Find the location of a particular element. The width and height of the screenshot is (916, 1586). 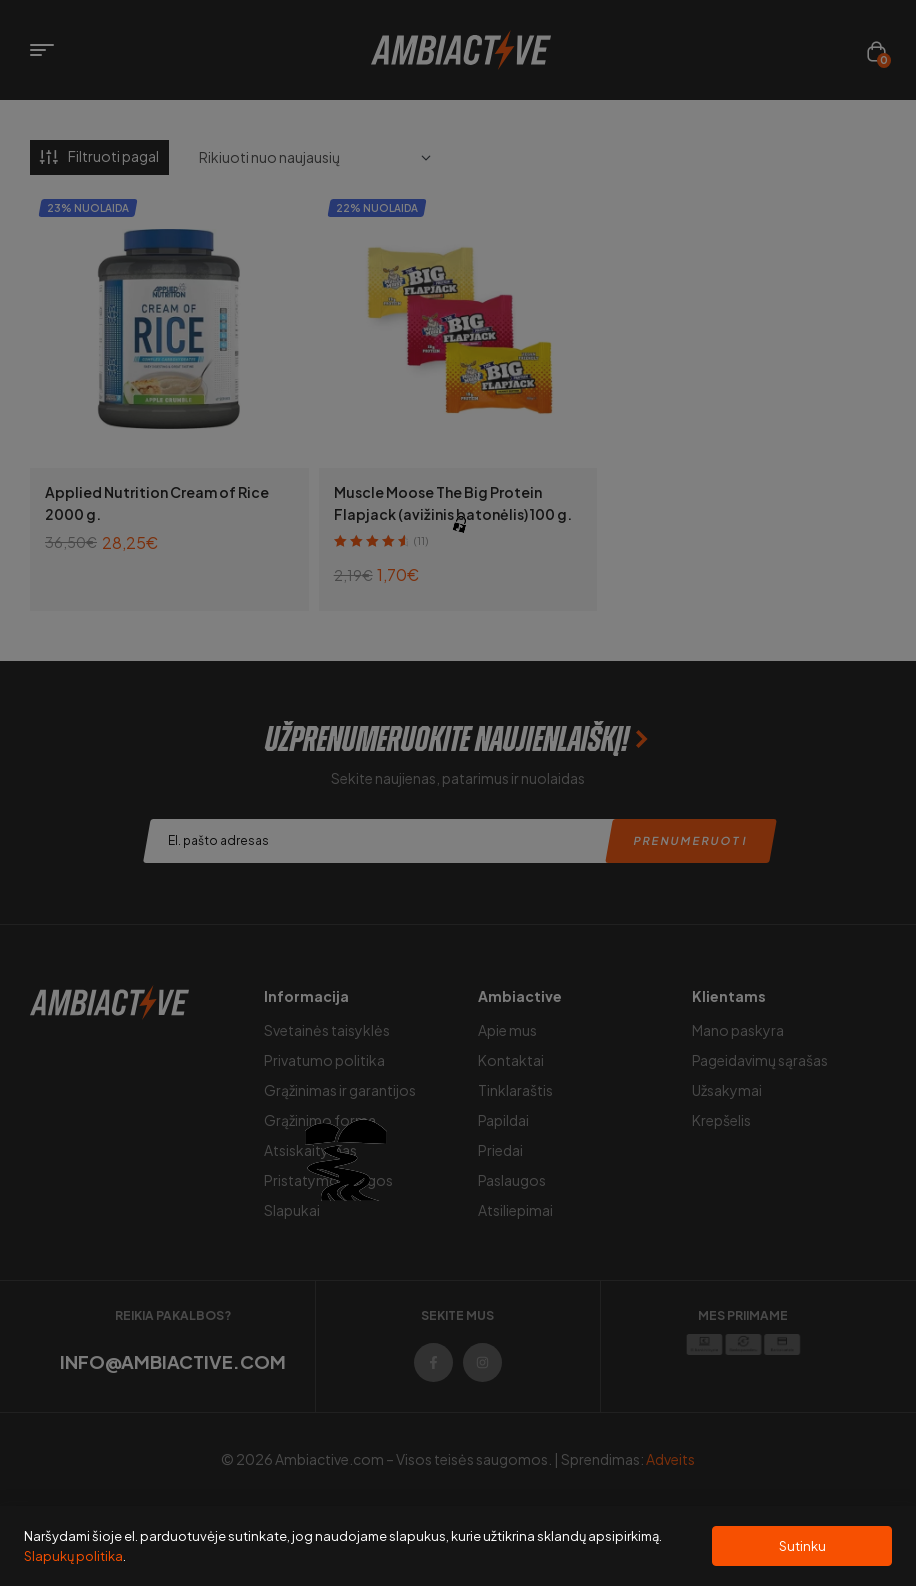

view river or waterway on map is located at coordinates (346, 1160).